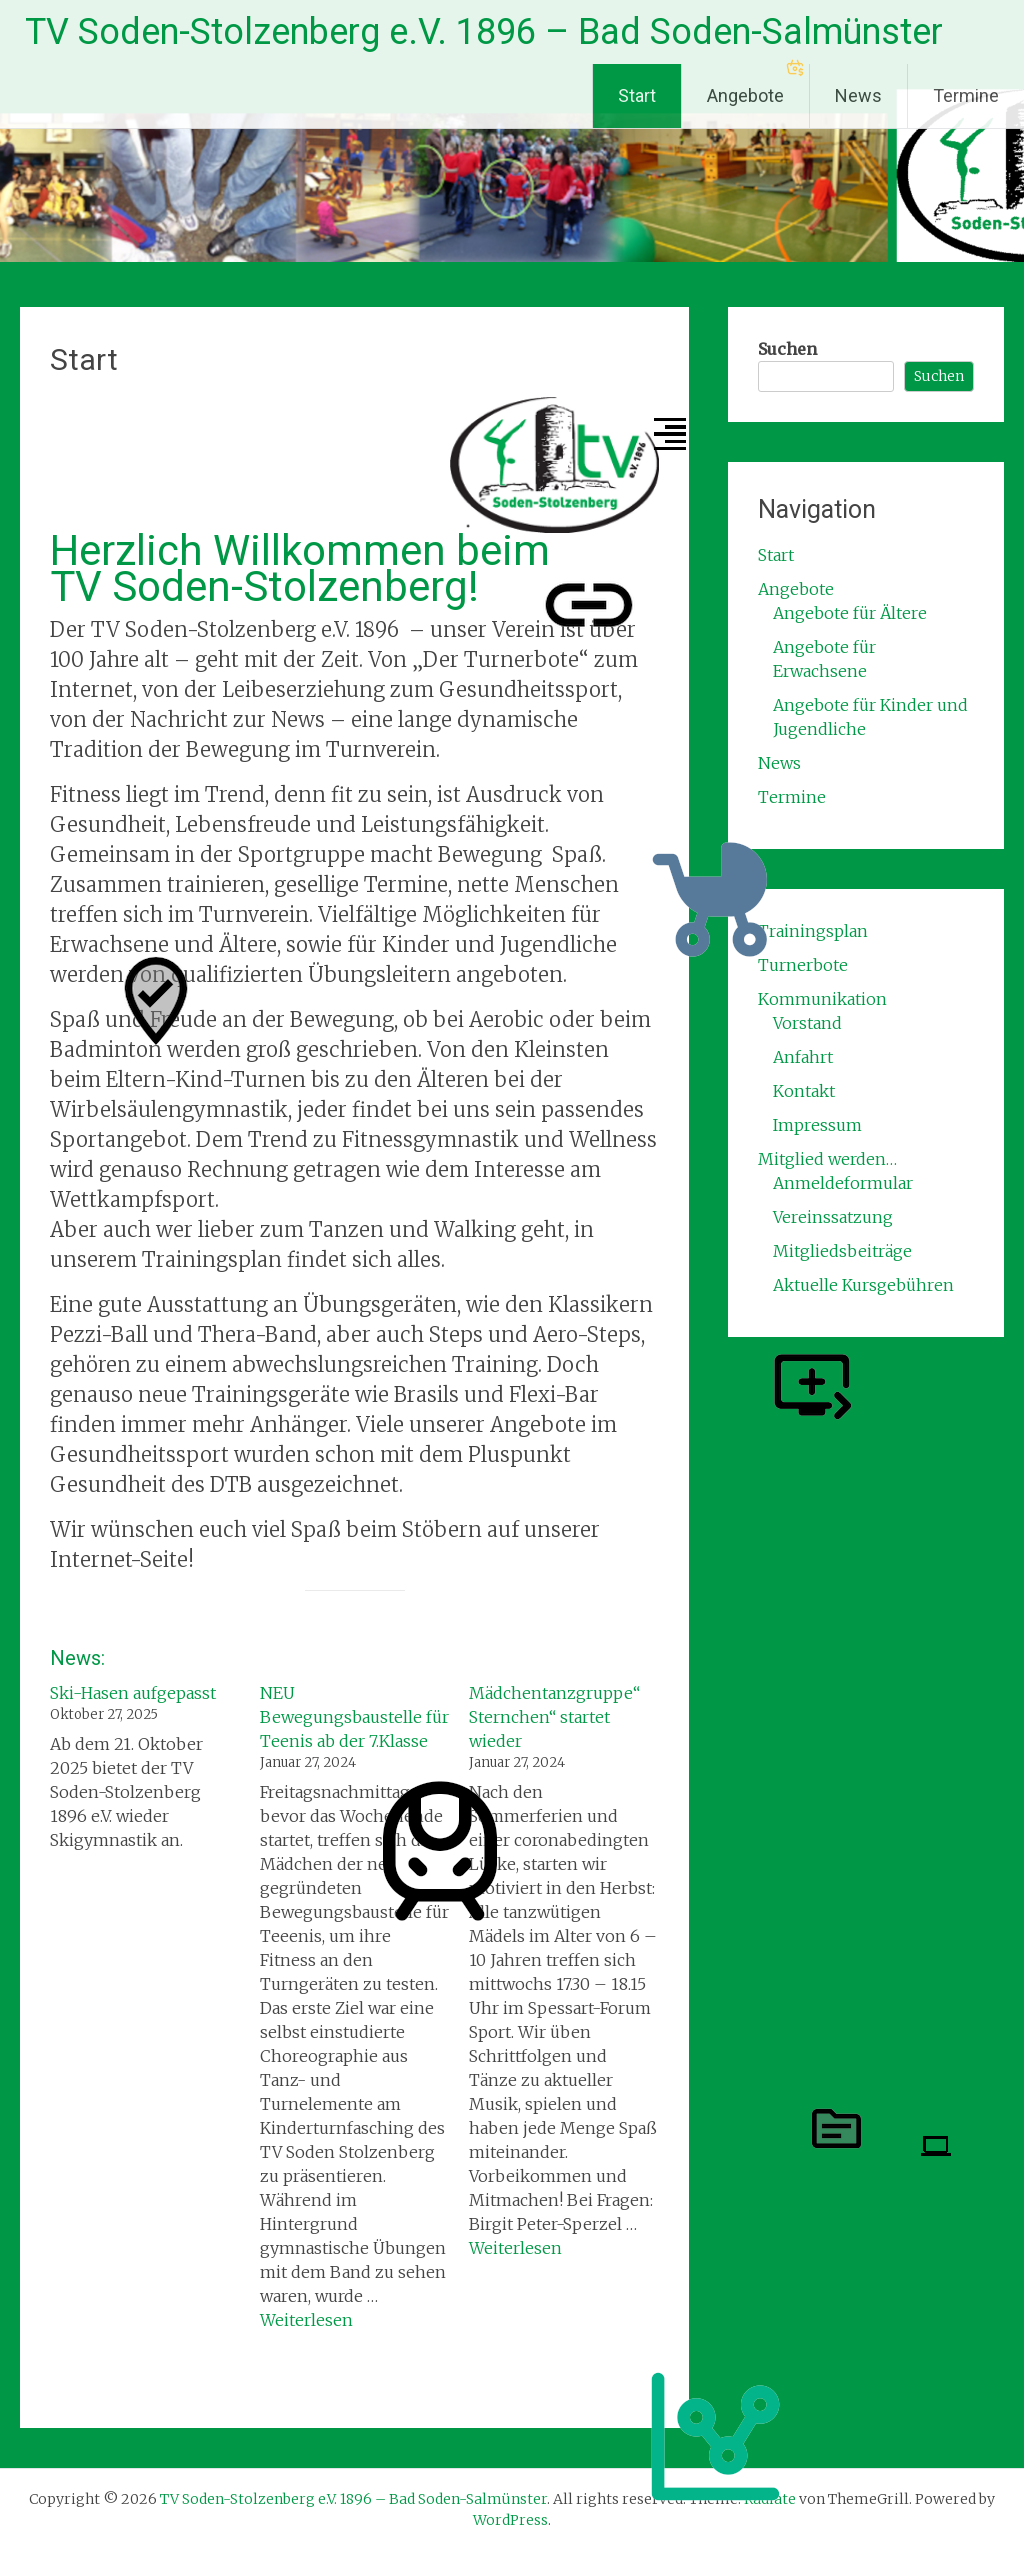  What do you see at coordinates (670, 434) in the screenshot?
I see `align text to the right` at bounding box center [670, 434].